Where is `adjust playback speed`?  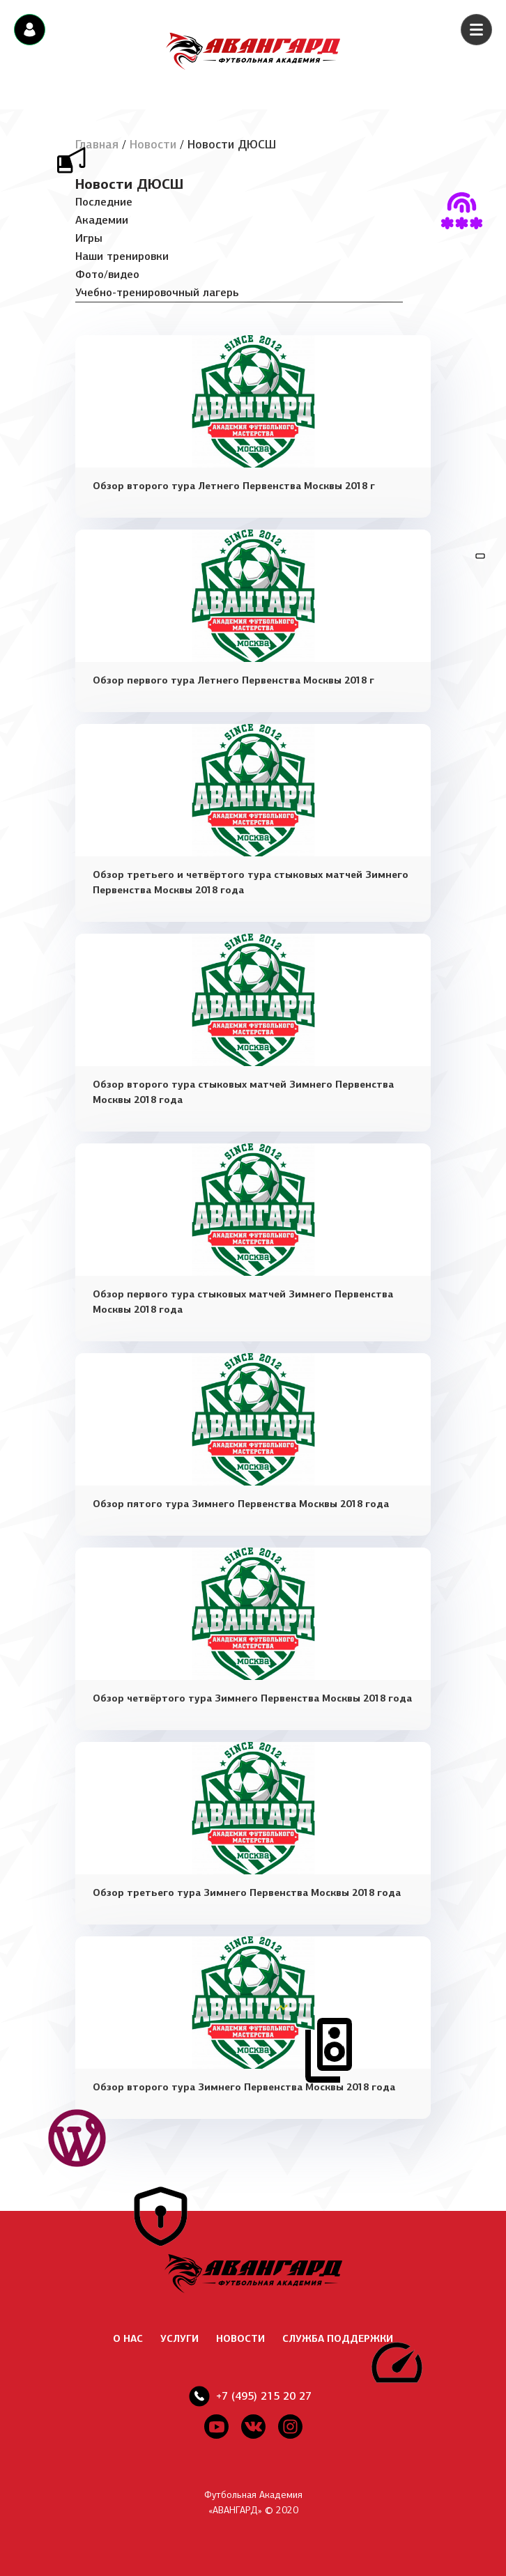
adjust playback speed is located at coordinates (397, 2362).